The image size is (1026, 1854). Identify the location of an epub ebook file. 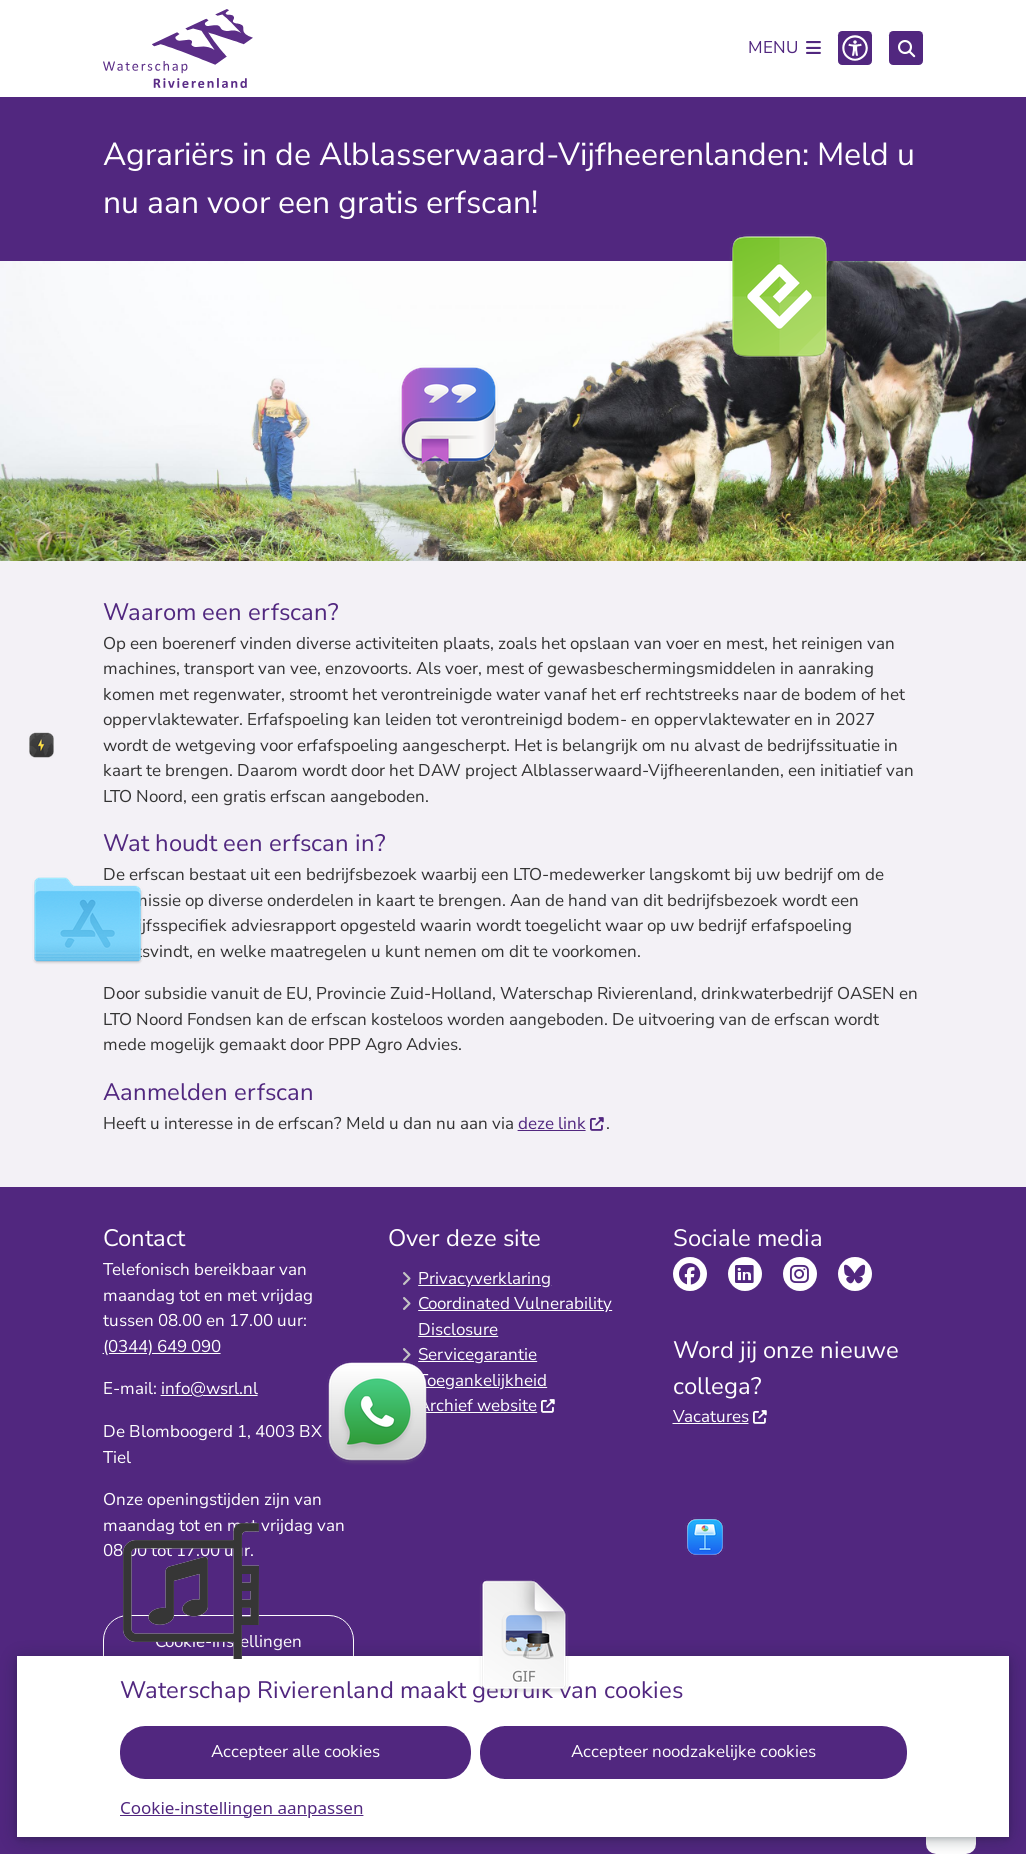
(779, 296).